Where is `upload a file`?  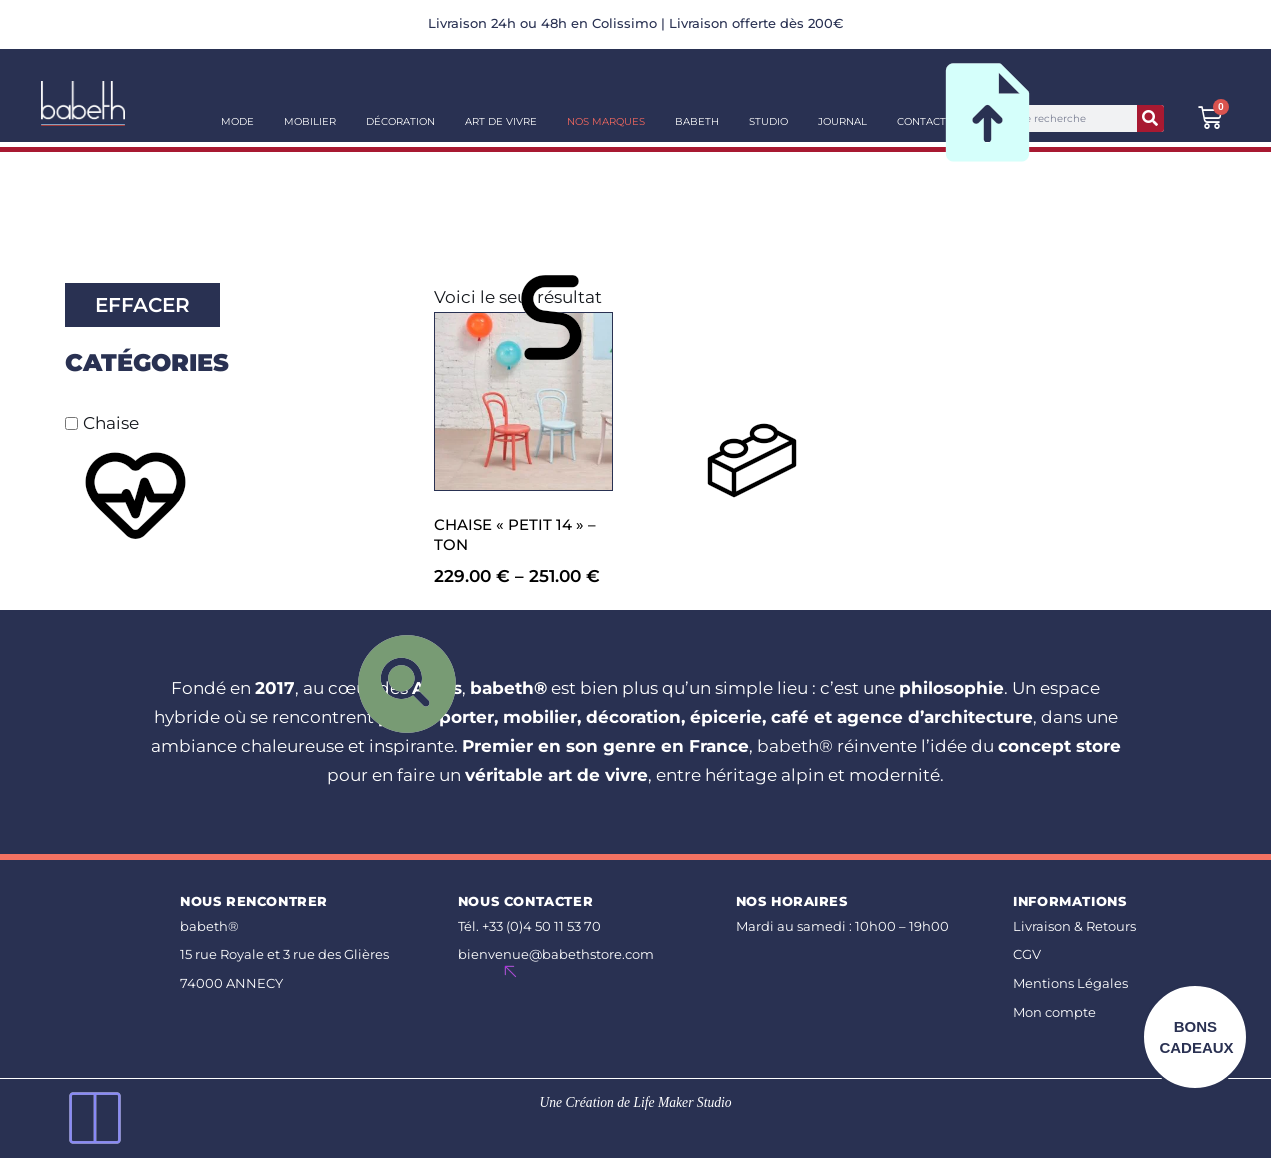
upload a file is located at coordinates (987, 112).